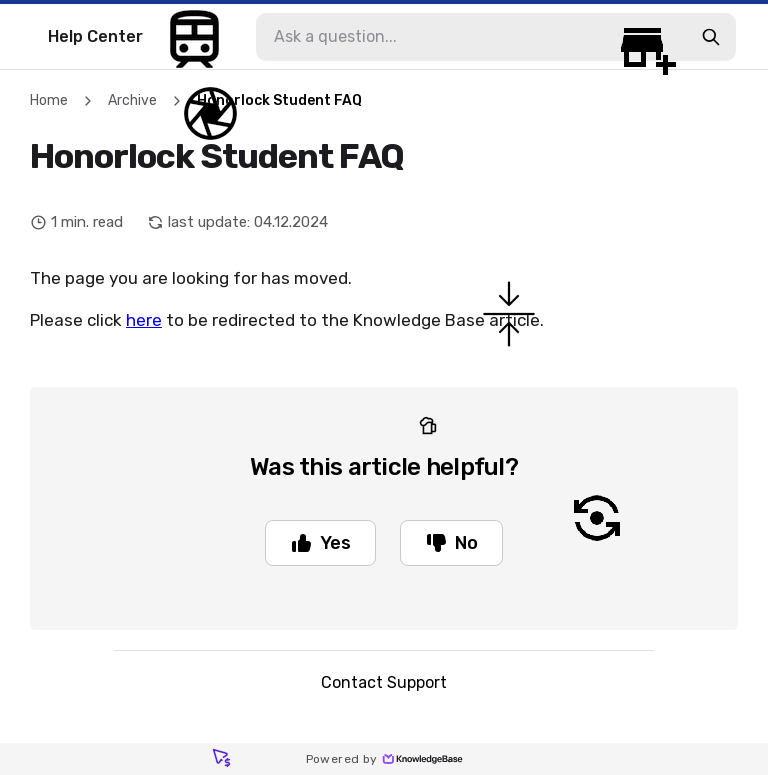  What do you see at coordinates (428, 426) in the screenshot?
I see `find nearby bars or pubs` at bounding box center [428, 426].